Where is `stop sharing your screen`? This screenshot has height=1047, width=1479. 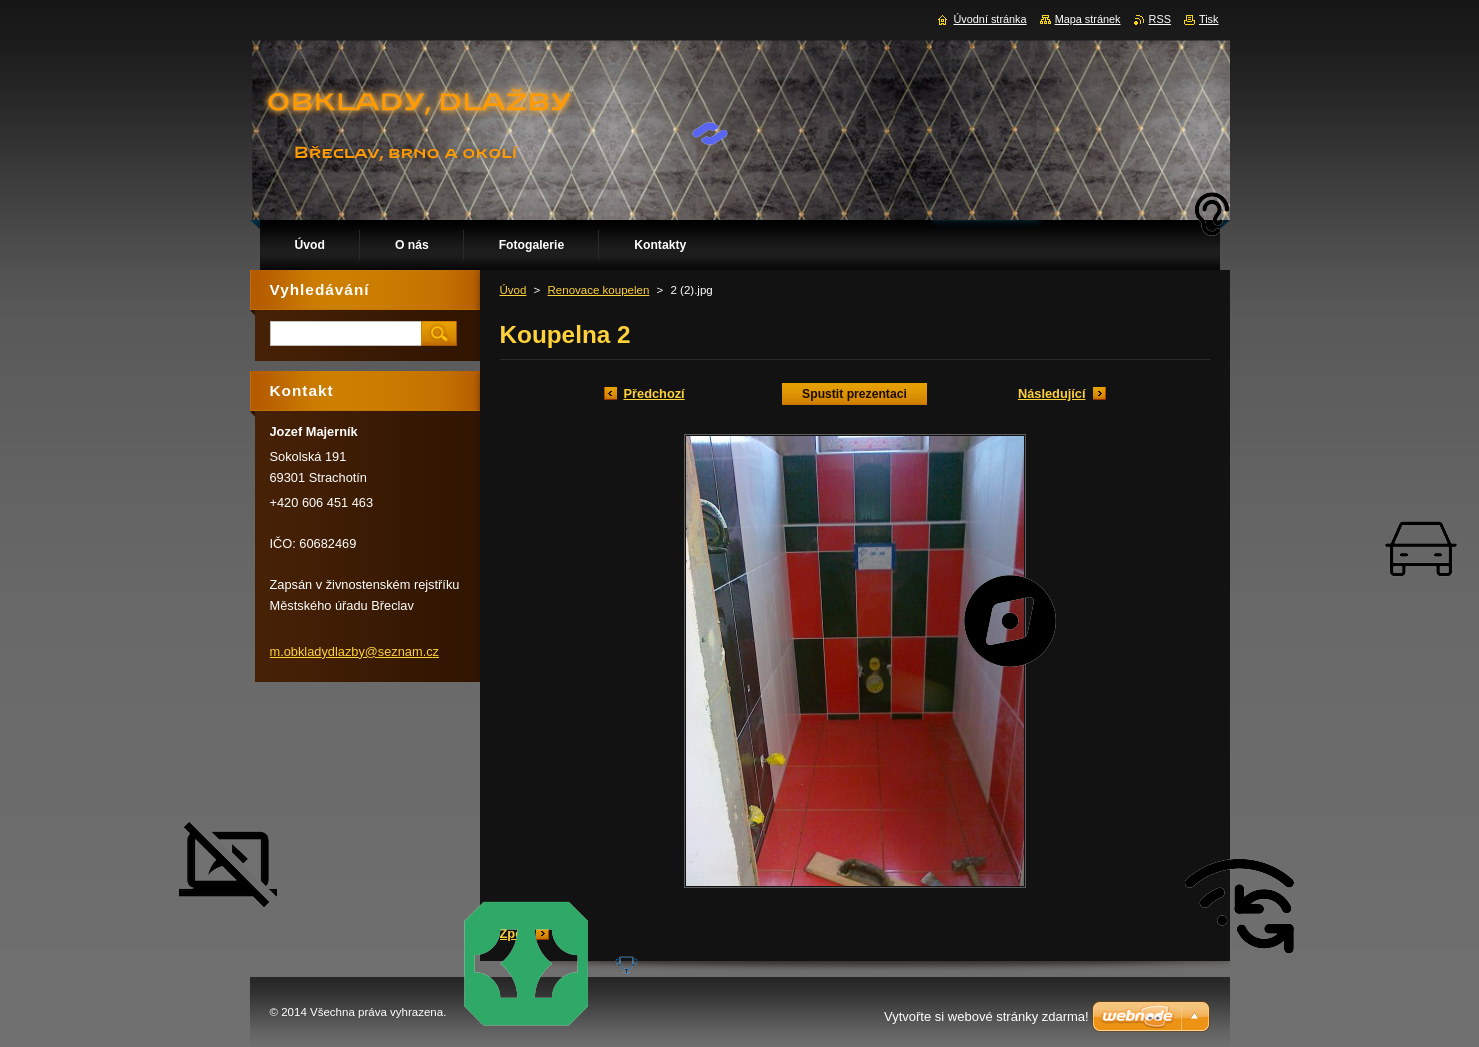 stop sharing your screen is located at coordinates (228, 864).